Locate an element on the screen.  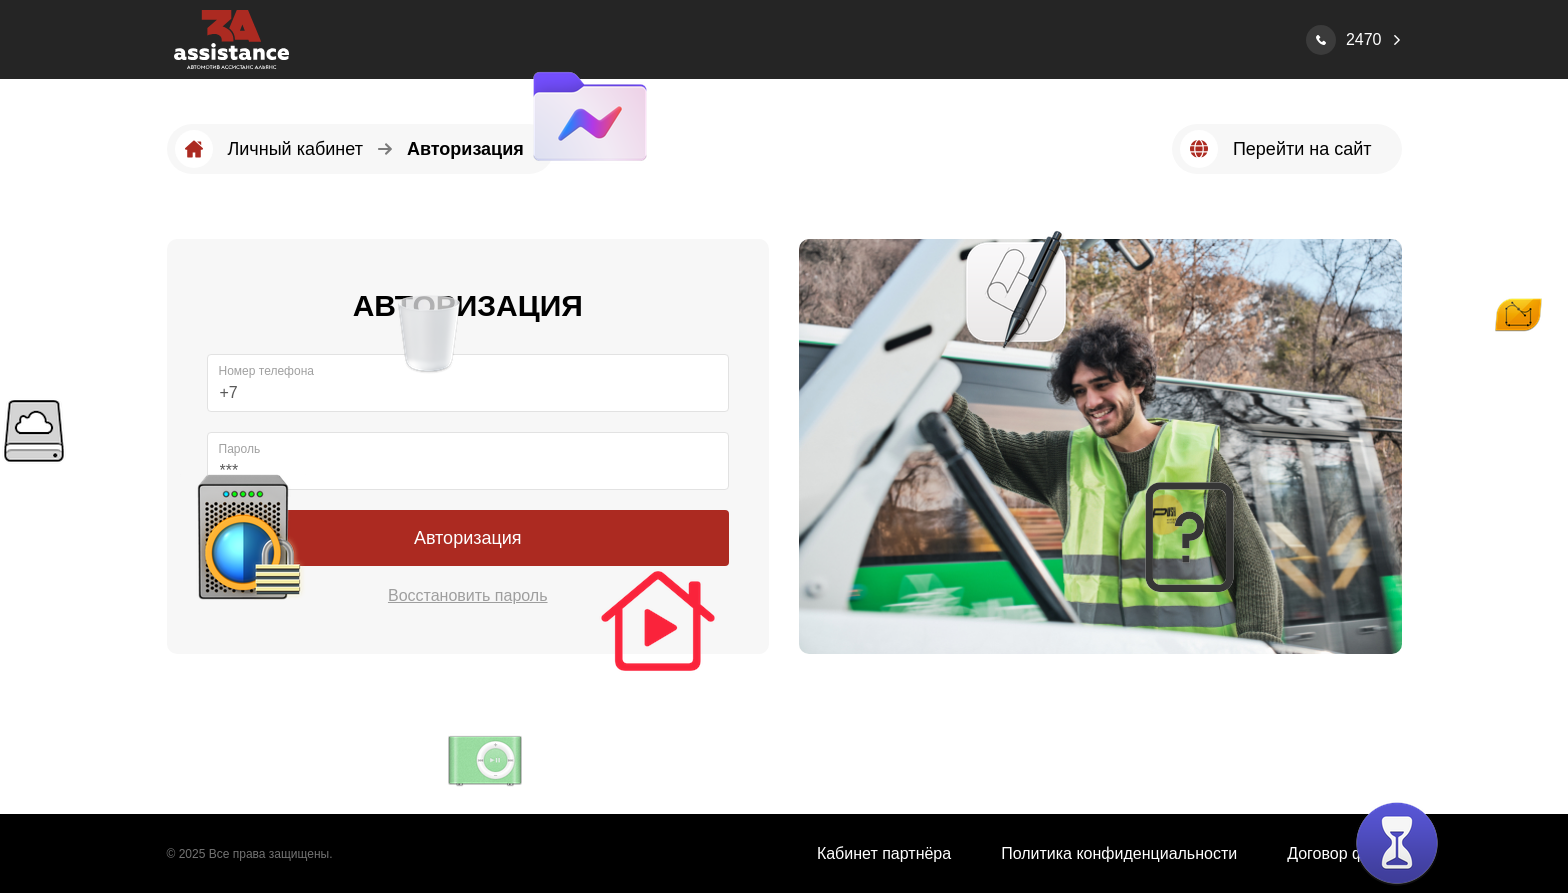
iPod shuffle device connected is located at coordinates (485, 747).